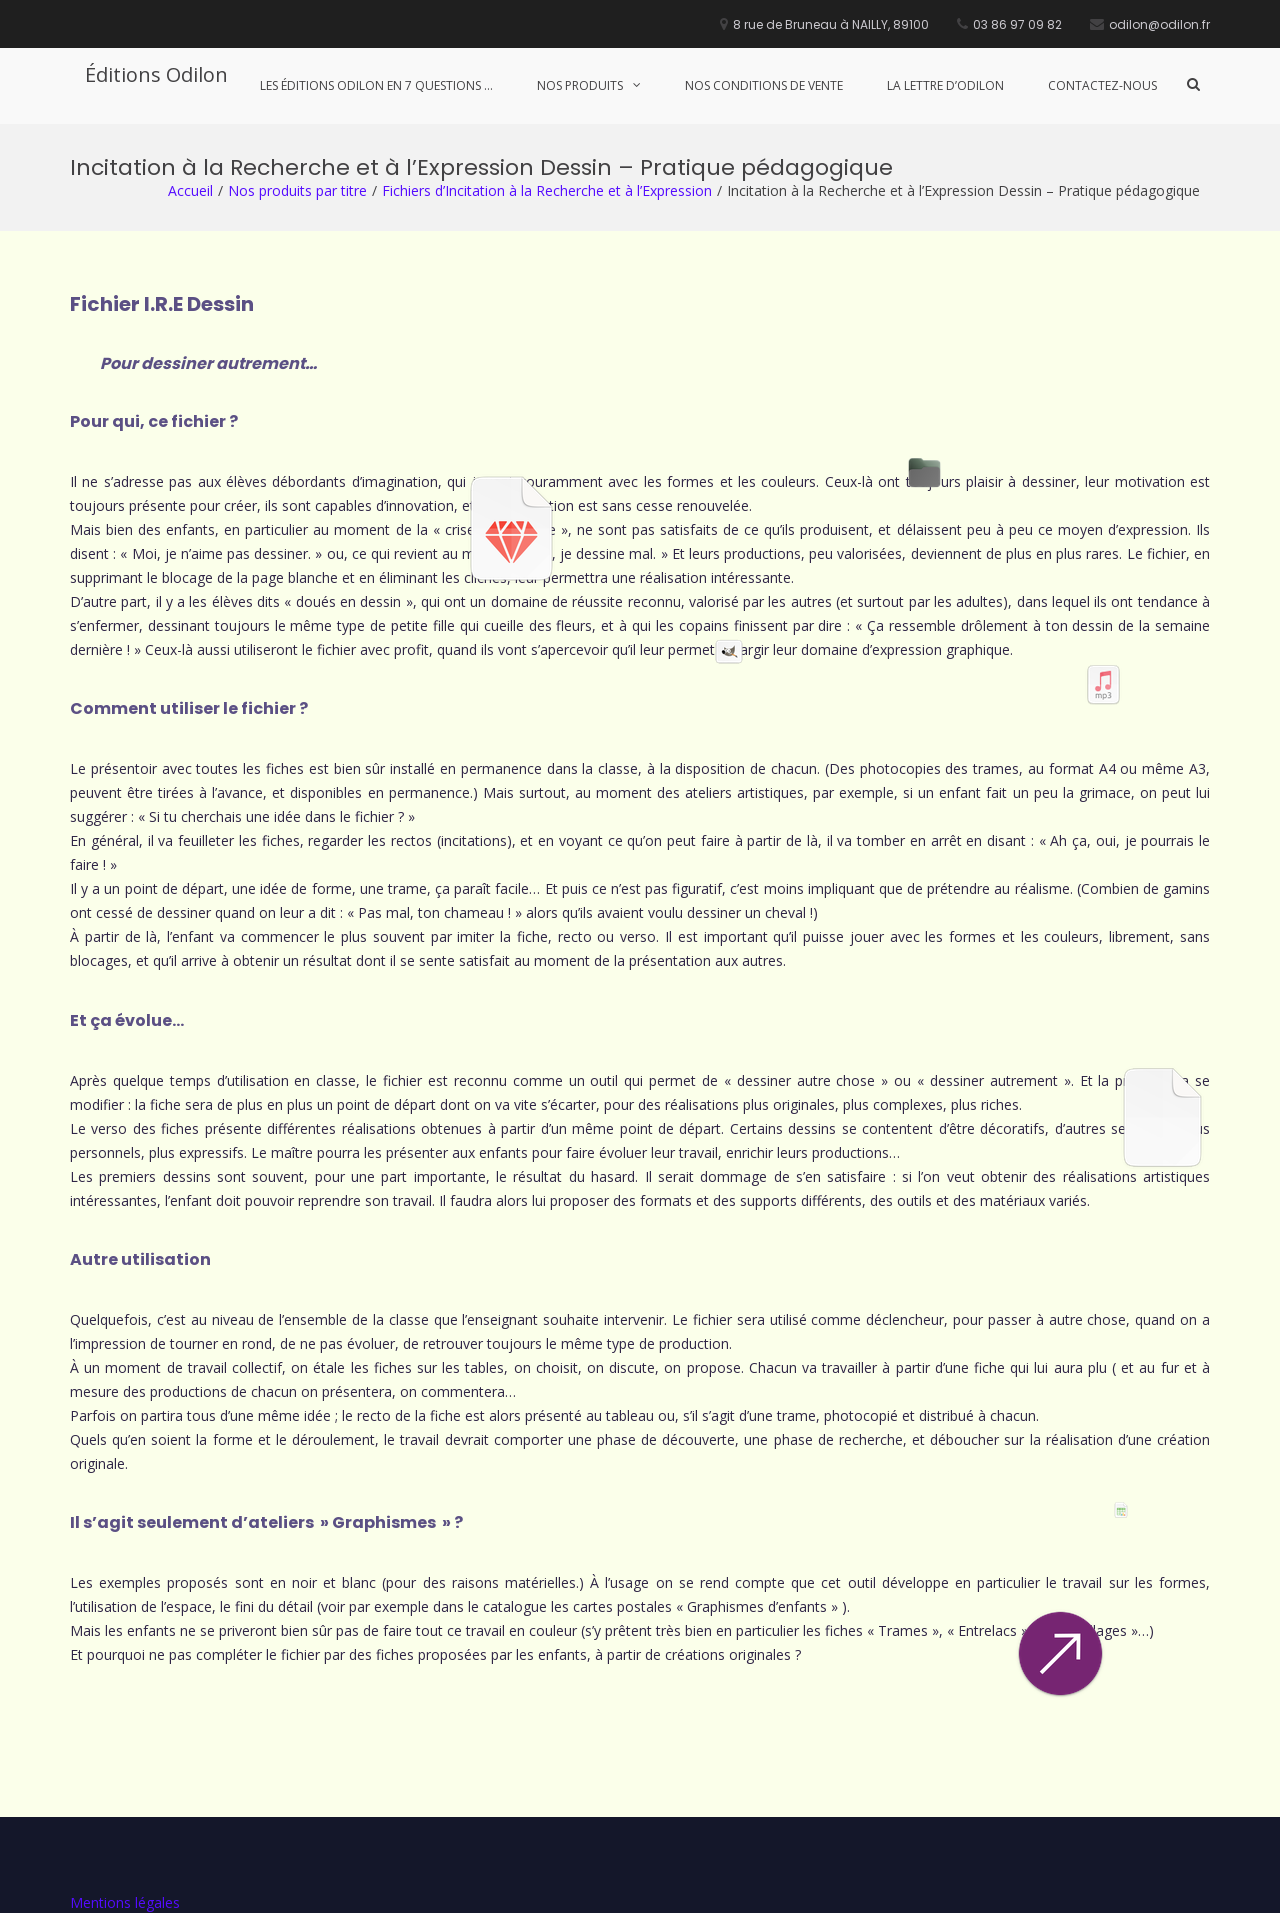 Image resolution: width=1280 pixels, height=1913 pixels. I want to click on drop files here to add to folder, so click(924, 472).